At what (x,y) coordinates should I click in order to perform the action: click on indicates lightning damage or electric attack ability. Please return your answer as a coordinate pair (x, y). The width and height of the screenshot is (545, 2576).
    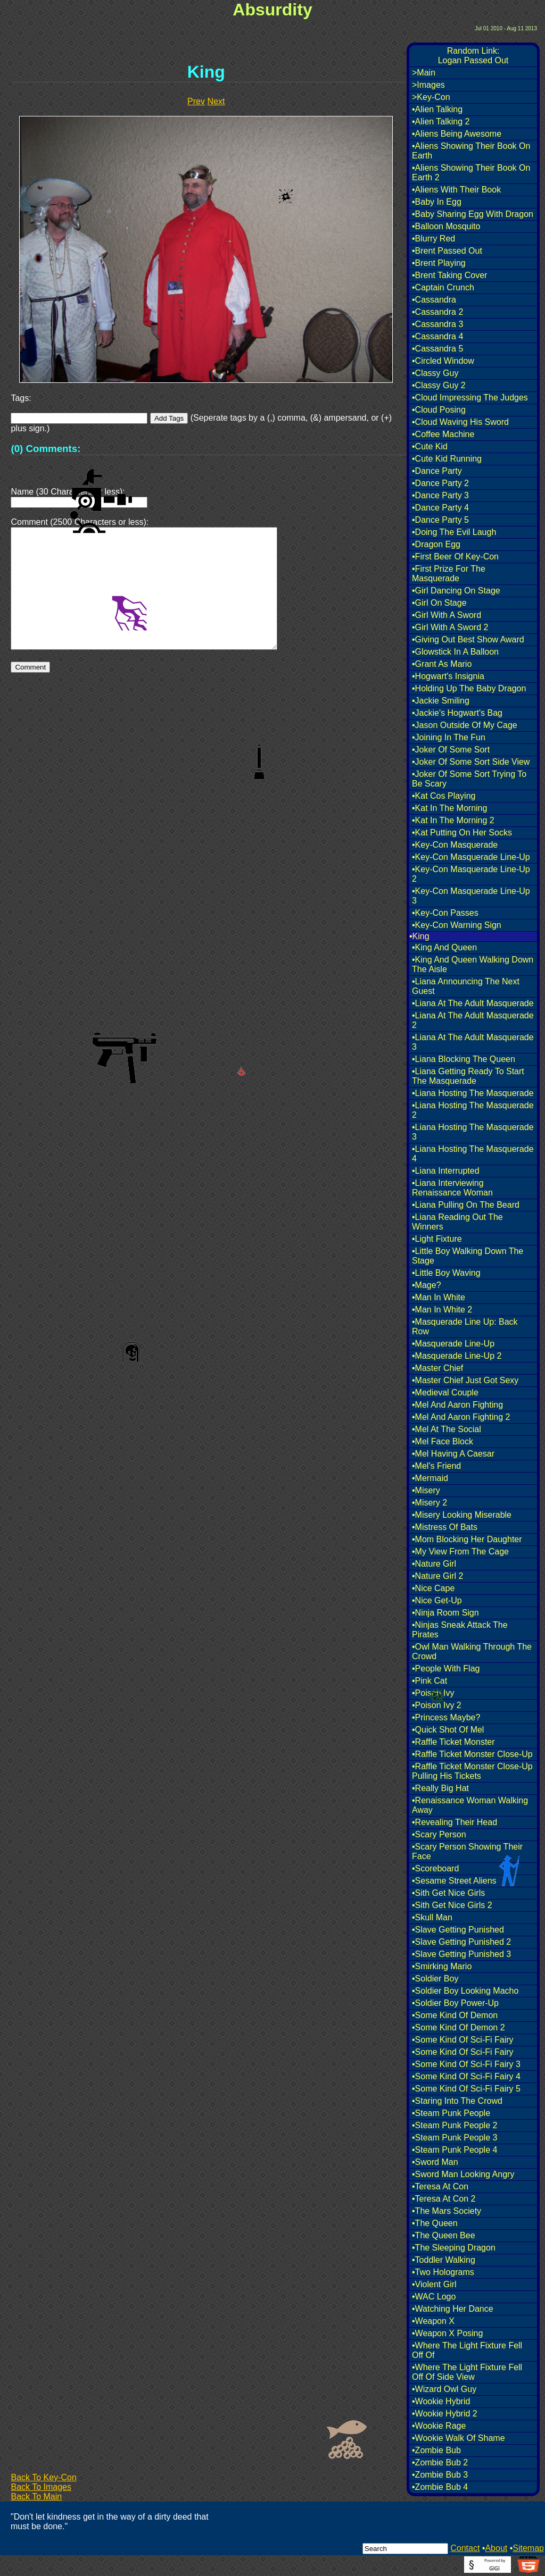
    Looking at the image, I should click on (129, 613).